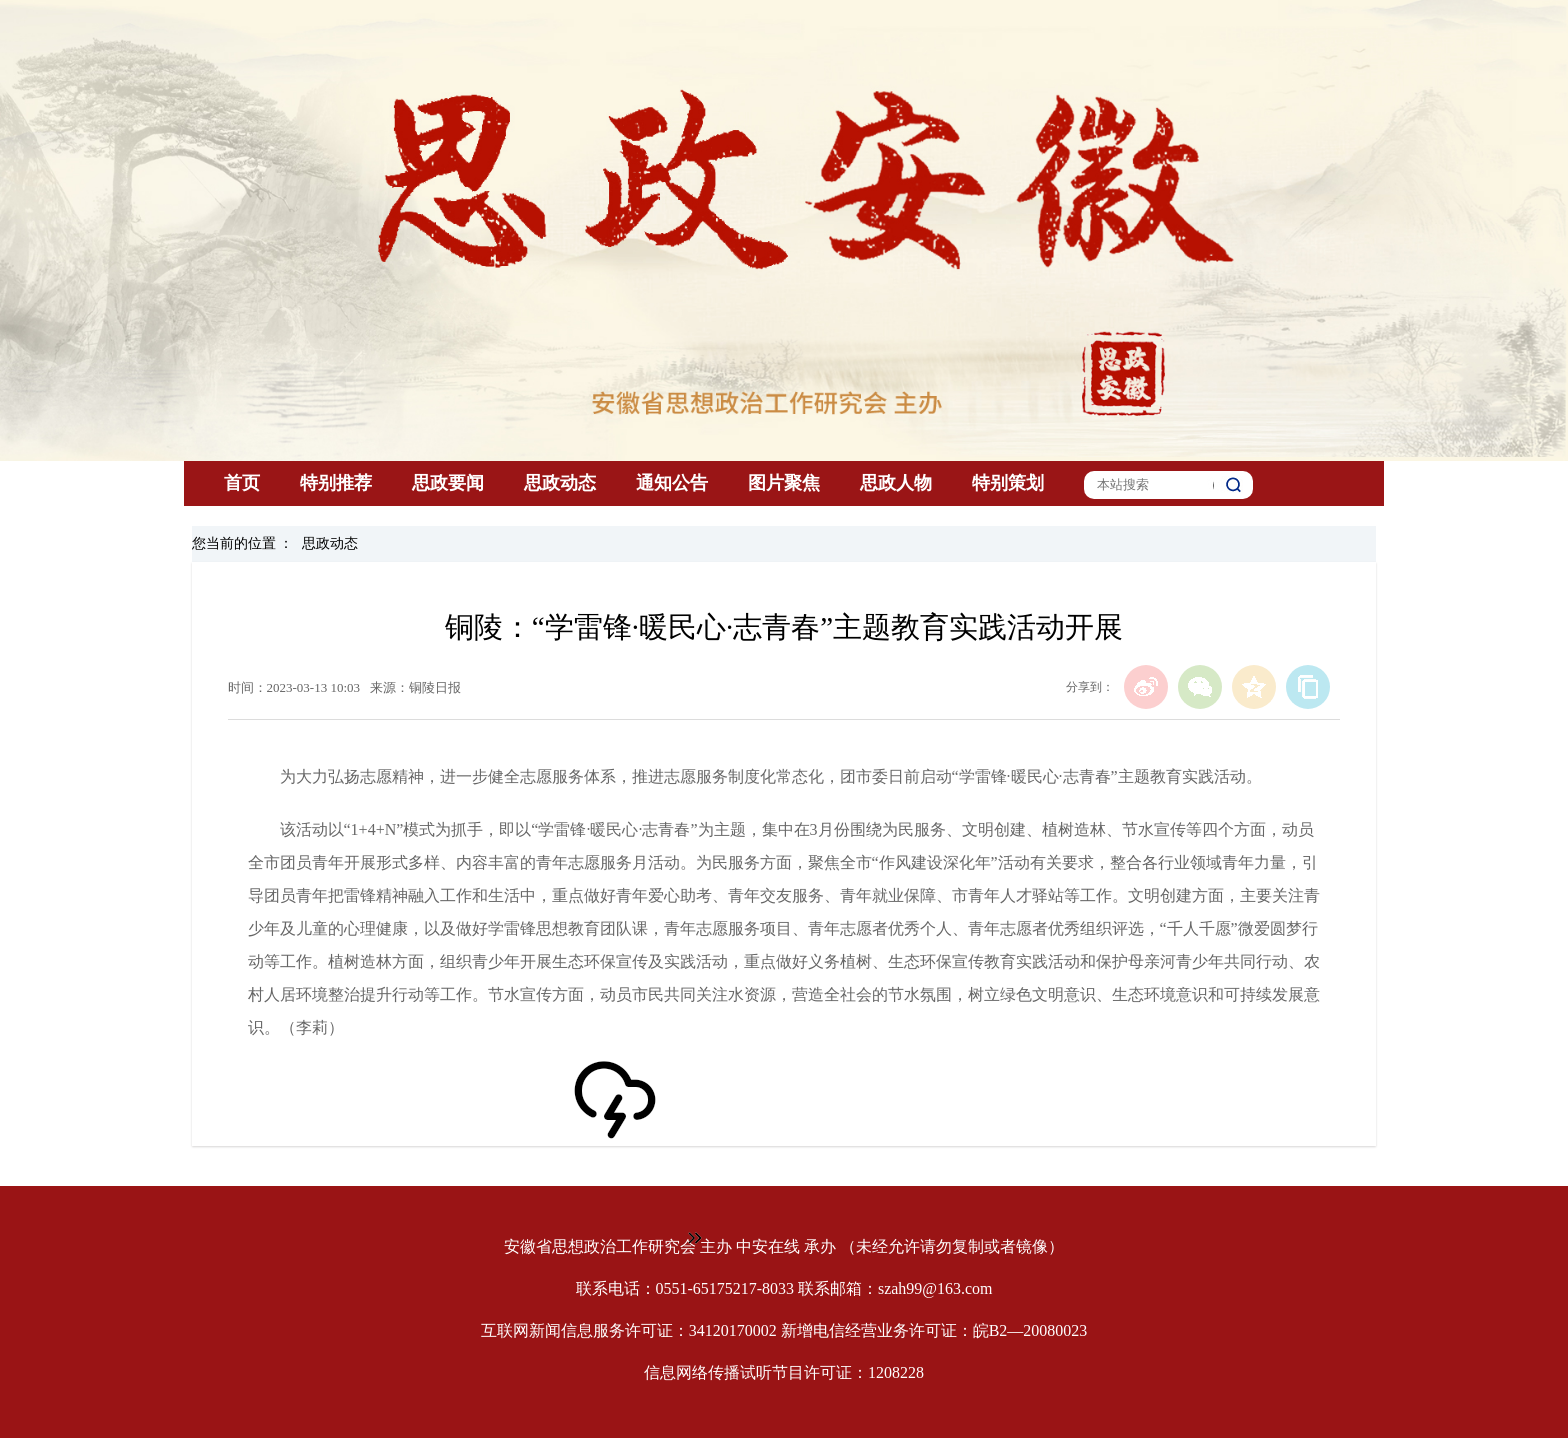 The width and height of the screenshot is (1568, 1438). I want to click on indicates thunderstorm or severe weather conditions, so click(615, 1098).